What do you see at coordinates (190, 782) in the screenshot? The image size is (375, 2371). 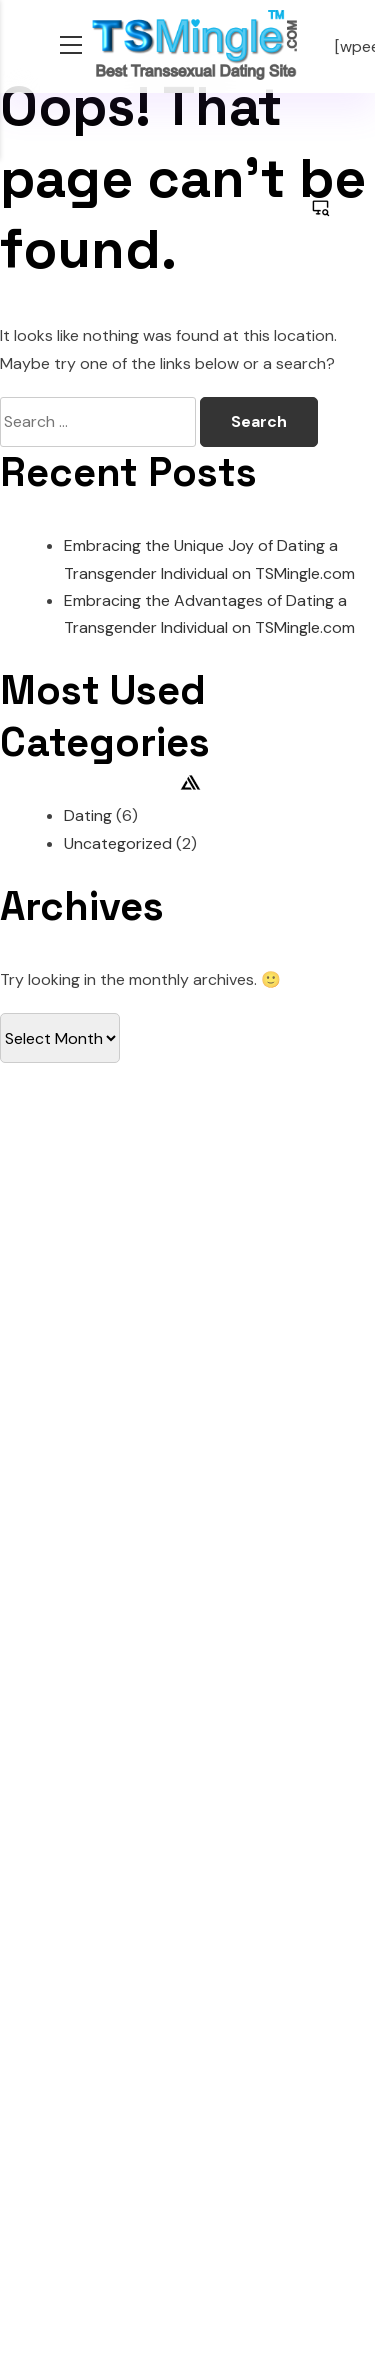 I see `AWS Amplify logo` at bounding box center [190, 782].